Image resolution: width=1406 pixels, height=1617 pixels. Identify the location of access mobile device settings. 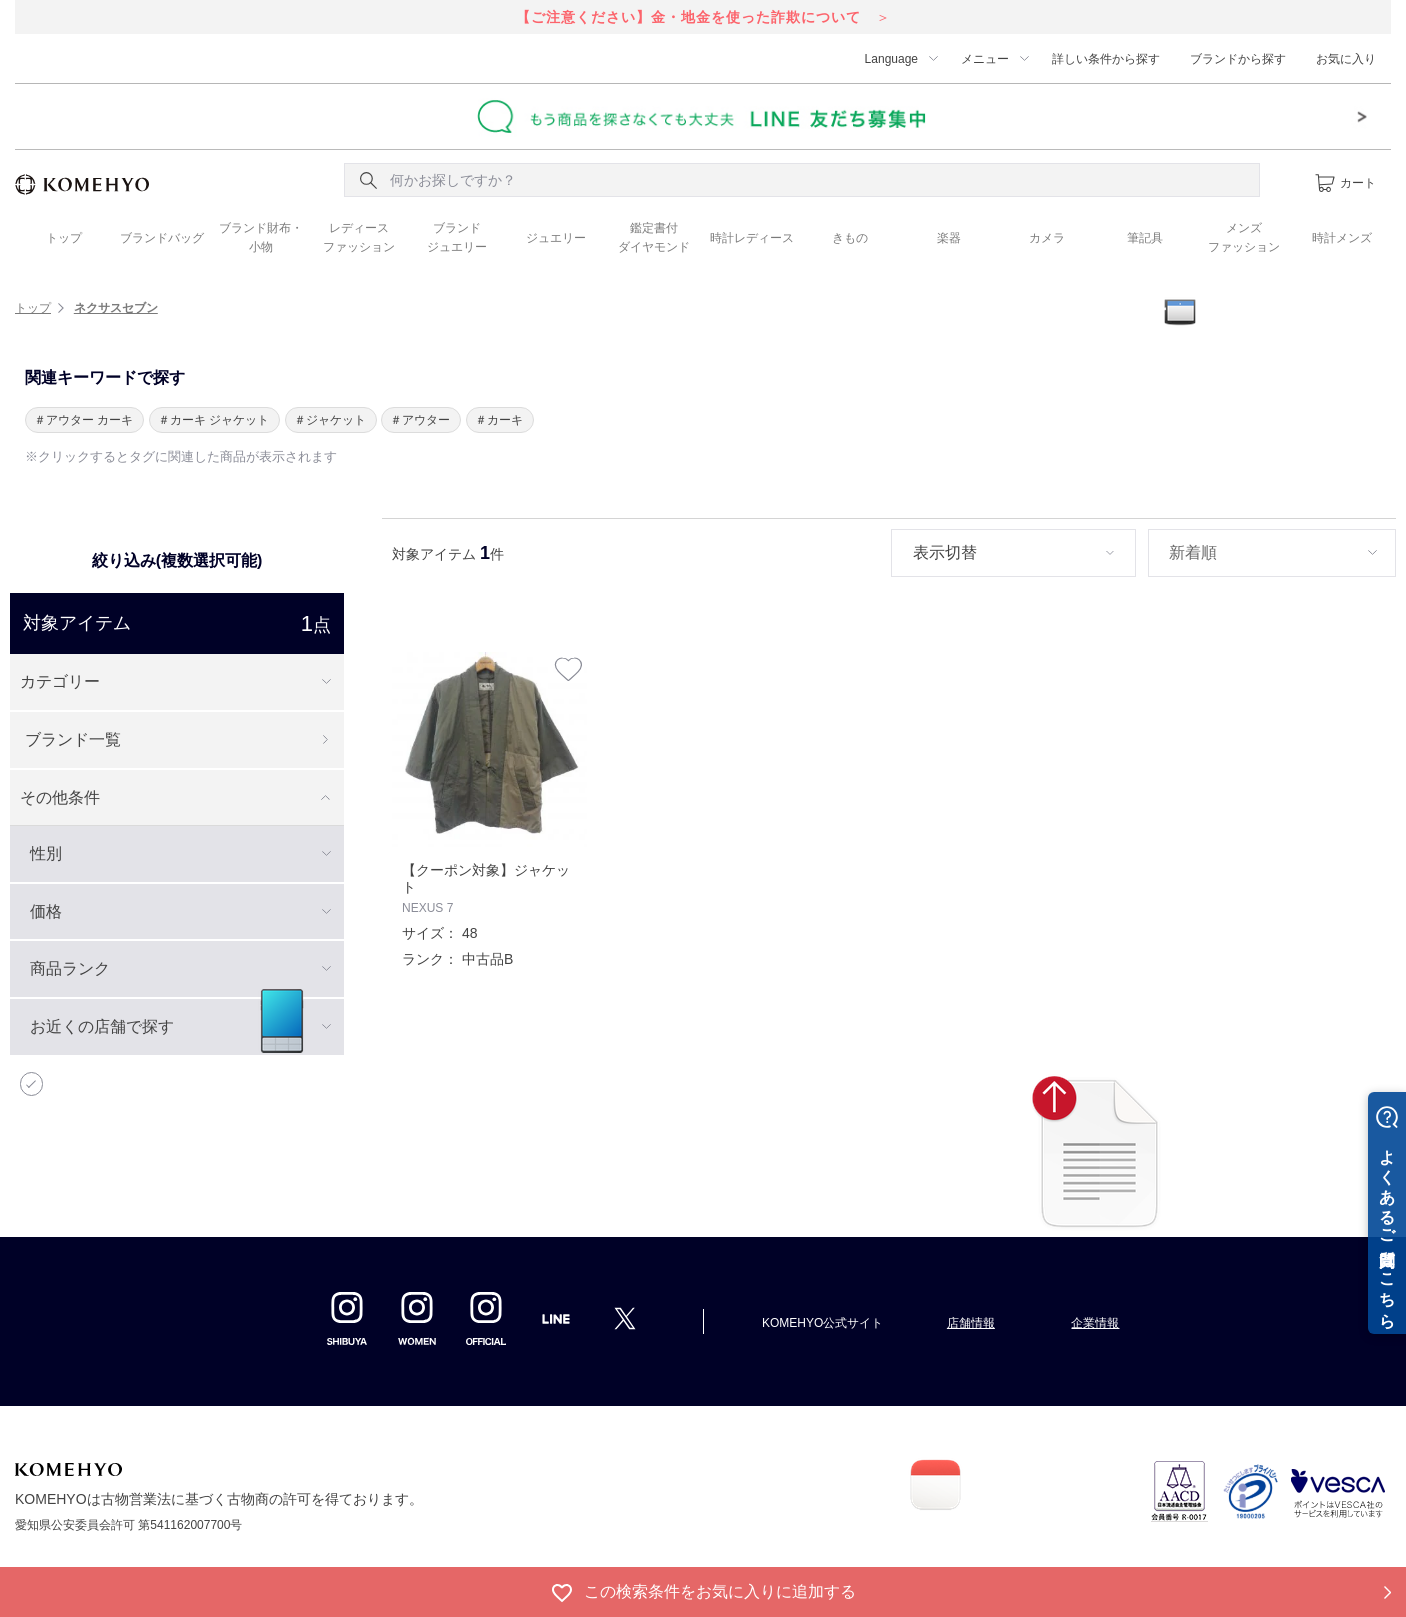
(282, 1021).